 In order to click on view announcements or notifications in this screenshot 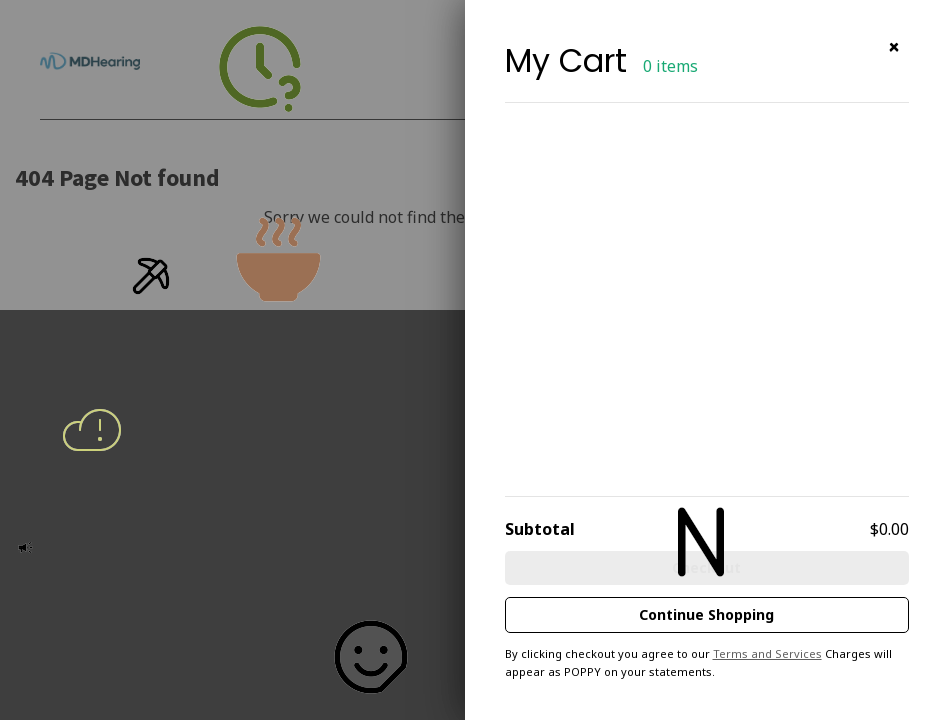, I will do `click(25, 547)`.